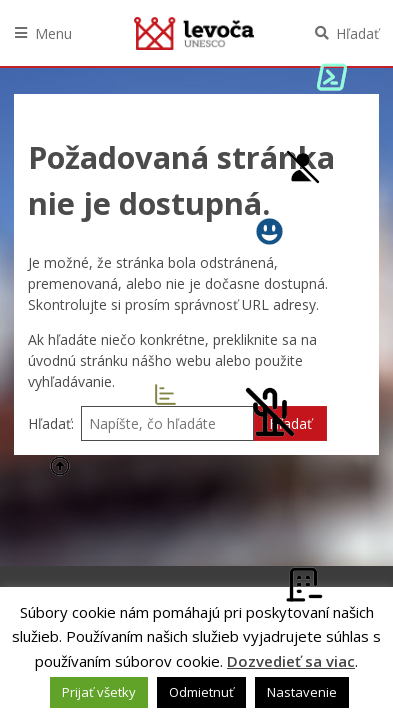 Image resolution: width=393 pixels, height=720 pixels. Describe the element at coordinates (303, 167) in the screenshot. I see `blocked or banned user` at that location.